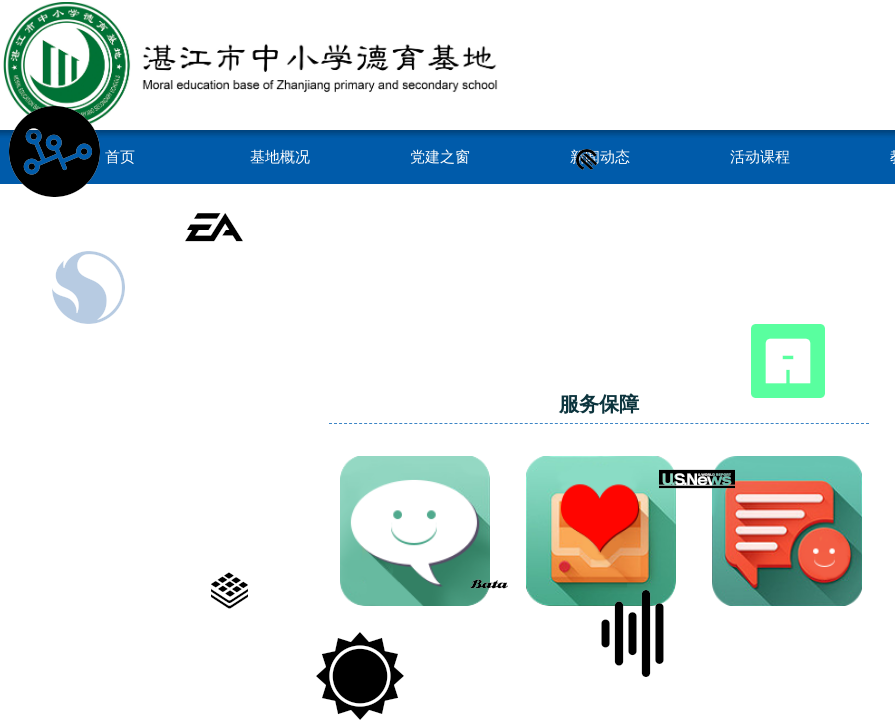  What do you see at coordinates (697, 479) in the screenshot?
I see `visit U.S. News & World Report website` at bounding box center [697, 479].